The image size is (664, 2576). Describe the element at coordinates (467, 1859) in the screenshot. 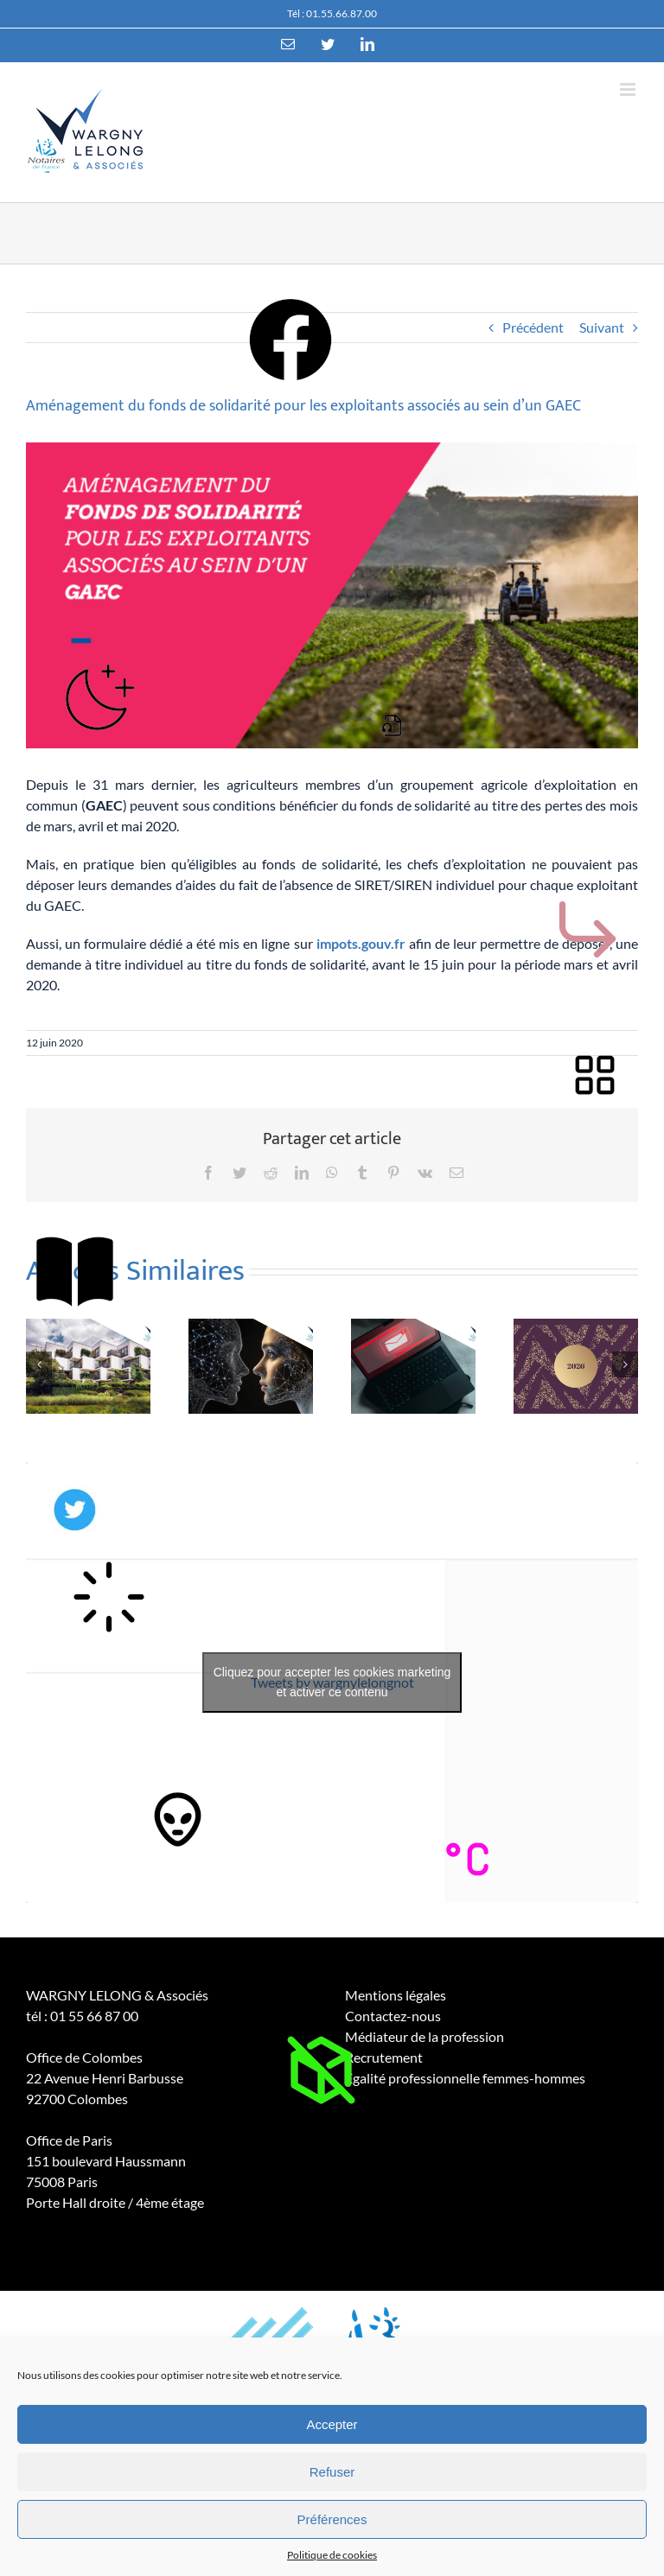

I see `display temperature in celsius` at that location.